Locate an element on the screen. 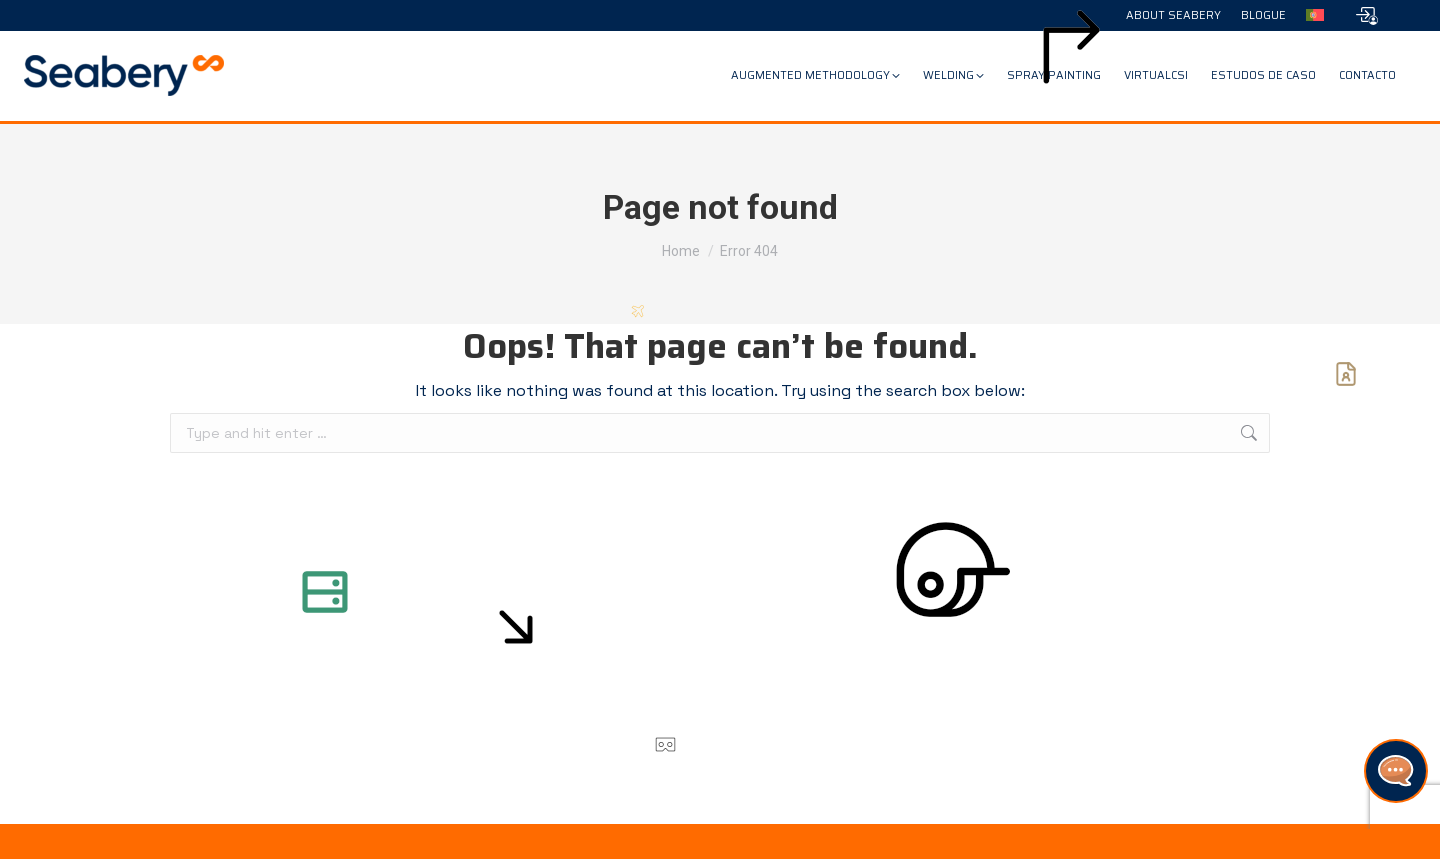  access storage drives or disk management is located at coordinates (325, 592).